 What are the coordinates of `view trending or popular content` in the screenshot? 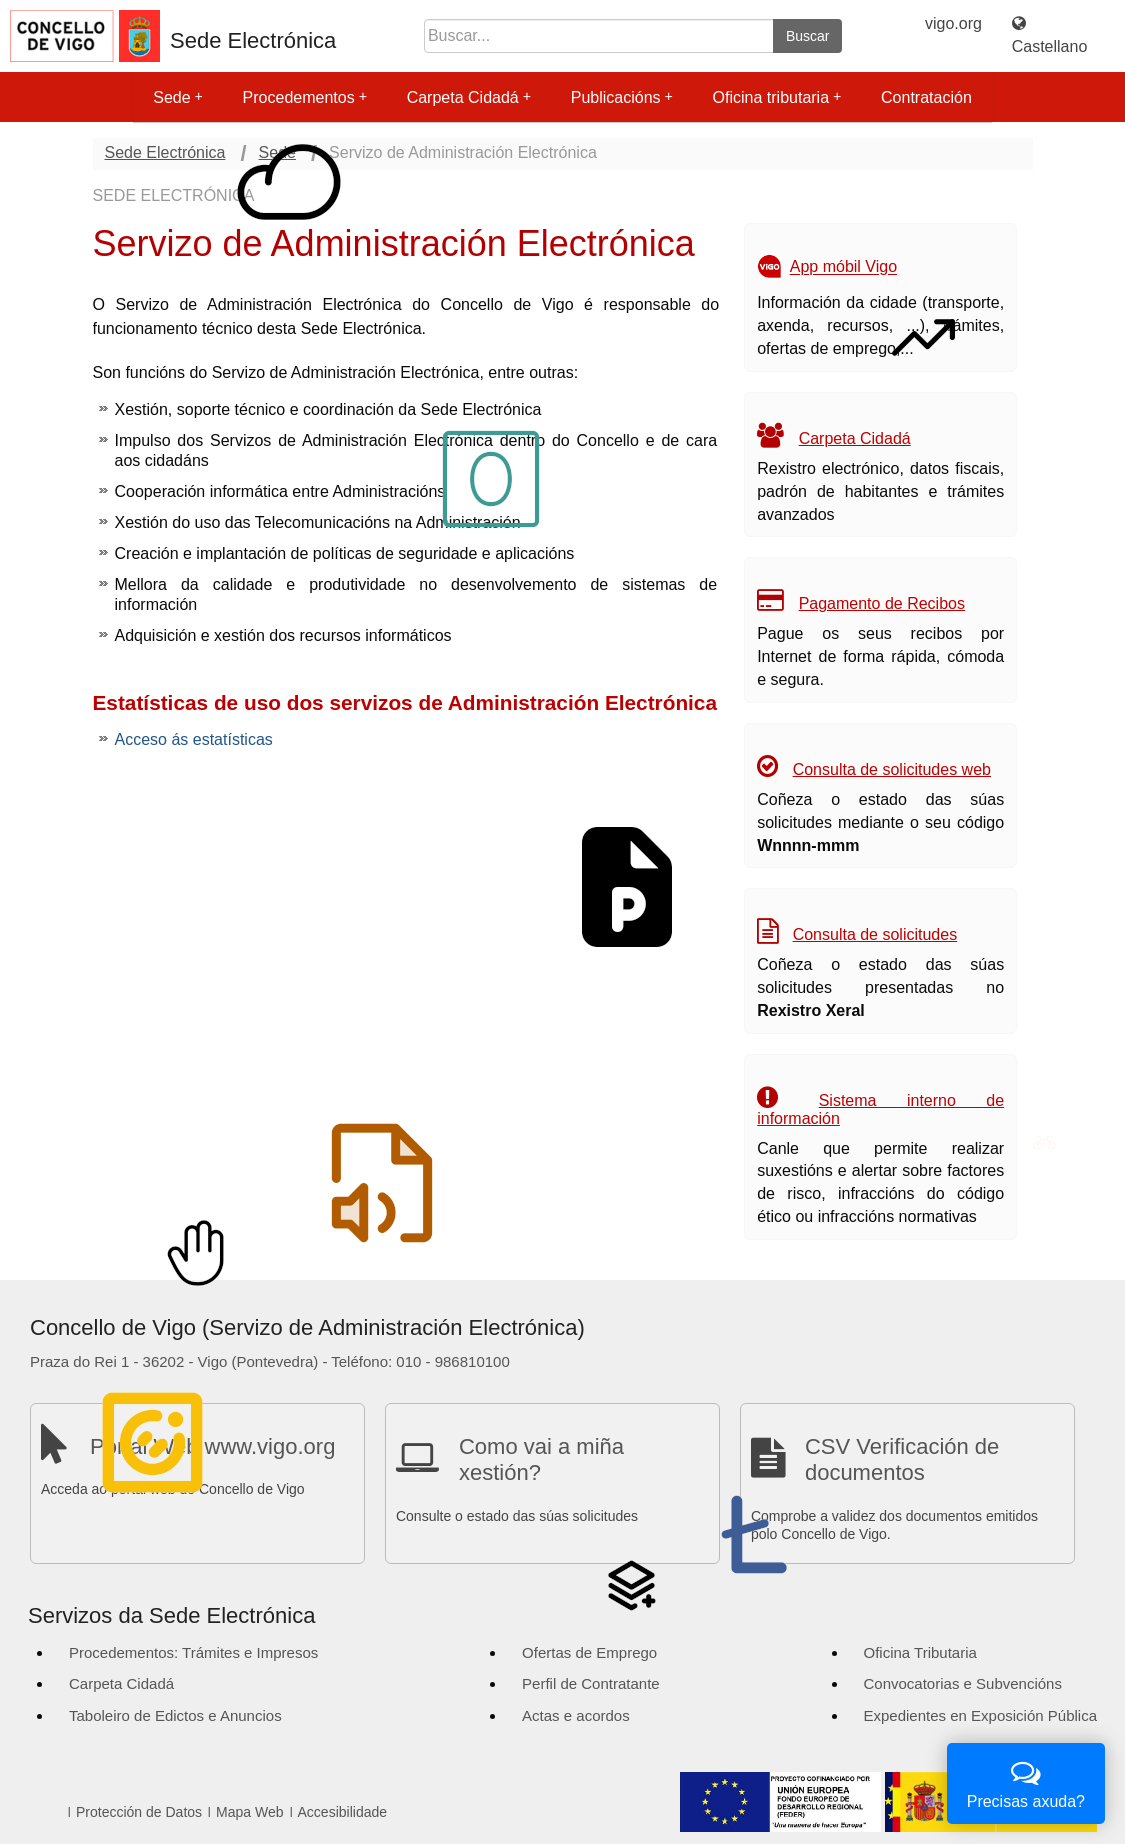 It's located at (923, 337).